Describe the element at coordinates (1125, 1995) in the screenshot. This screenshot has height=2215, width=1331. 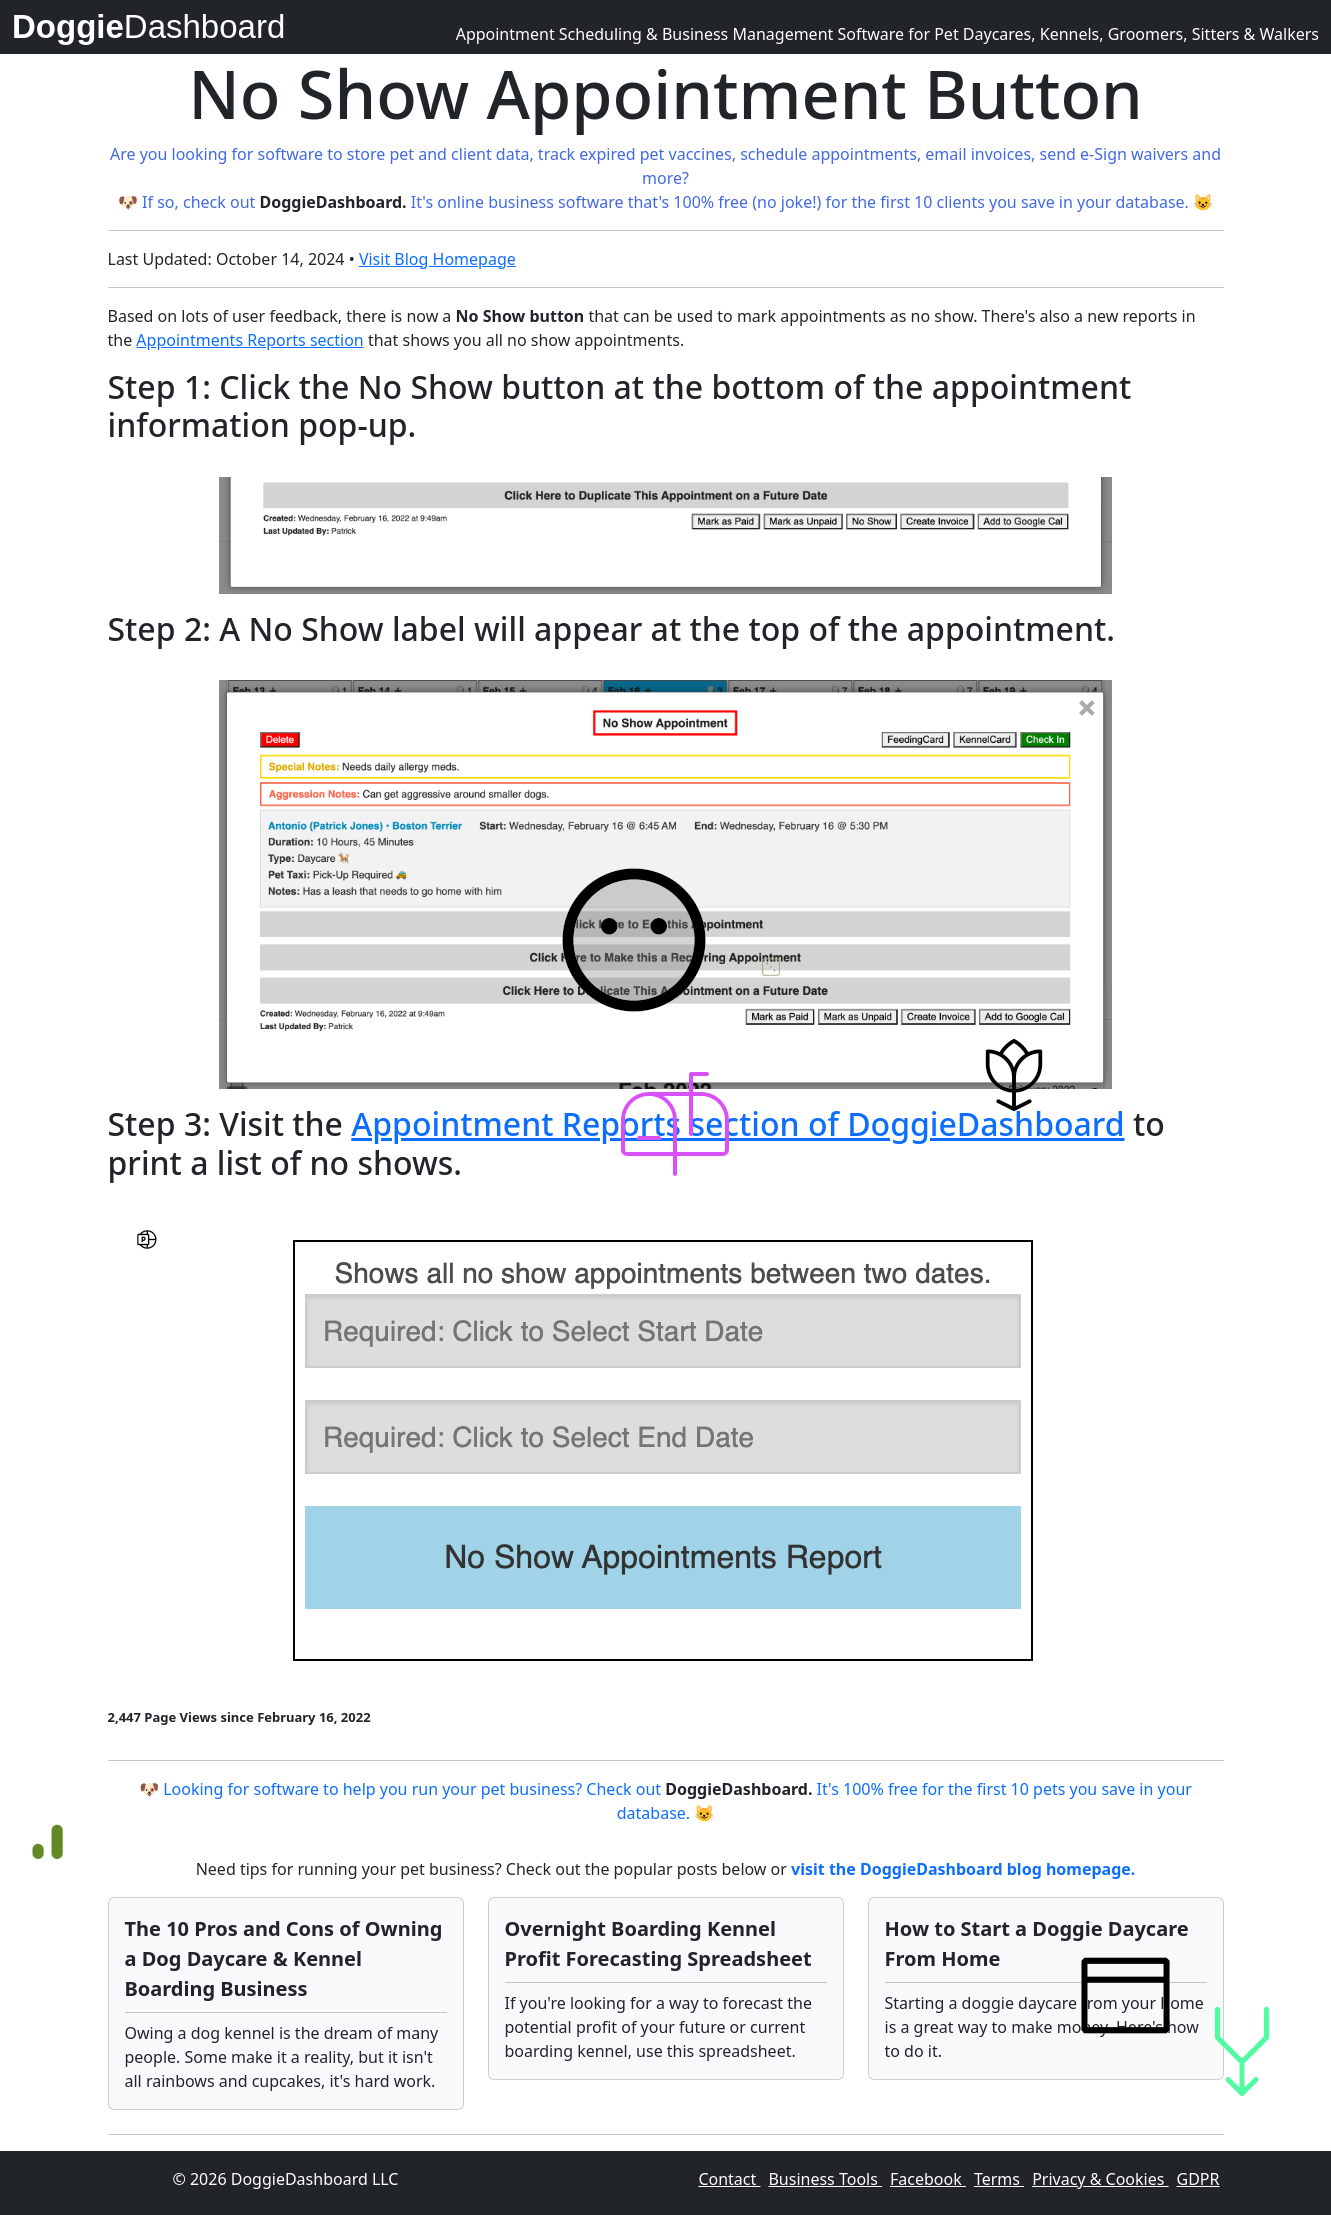
I see `open in a new window` at that location.